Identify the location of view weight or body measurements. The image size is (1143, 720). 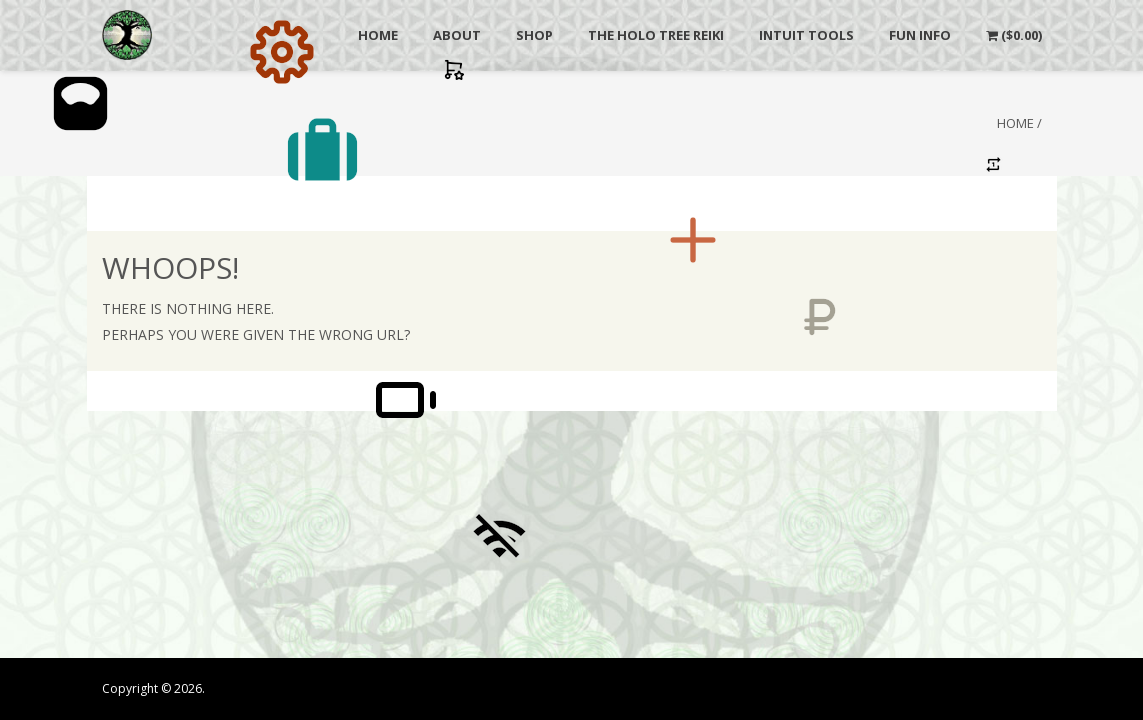
(80, 103).